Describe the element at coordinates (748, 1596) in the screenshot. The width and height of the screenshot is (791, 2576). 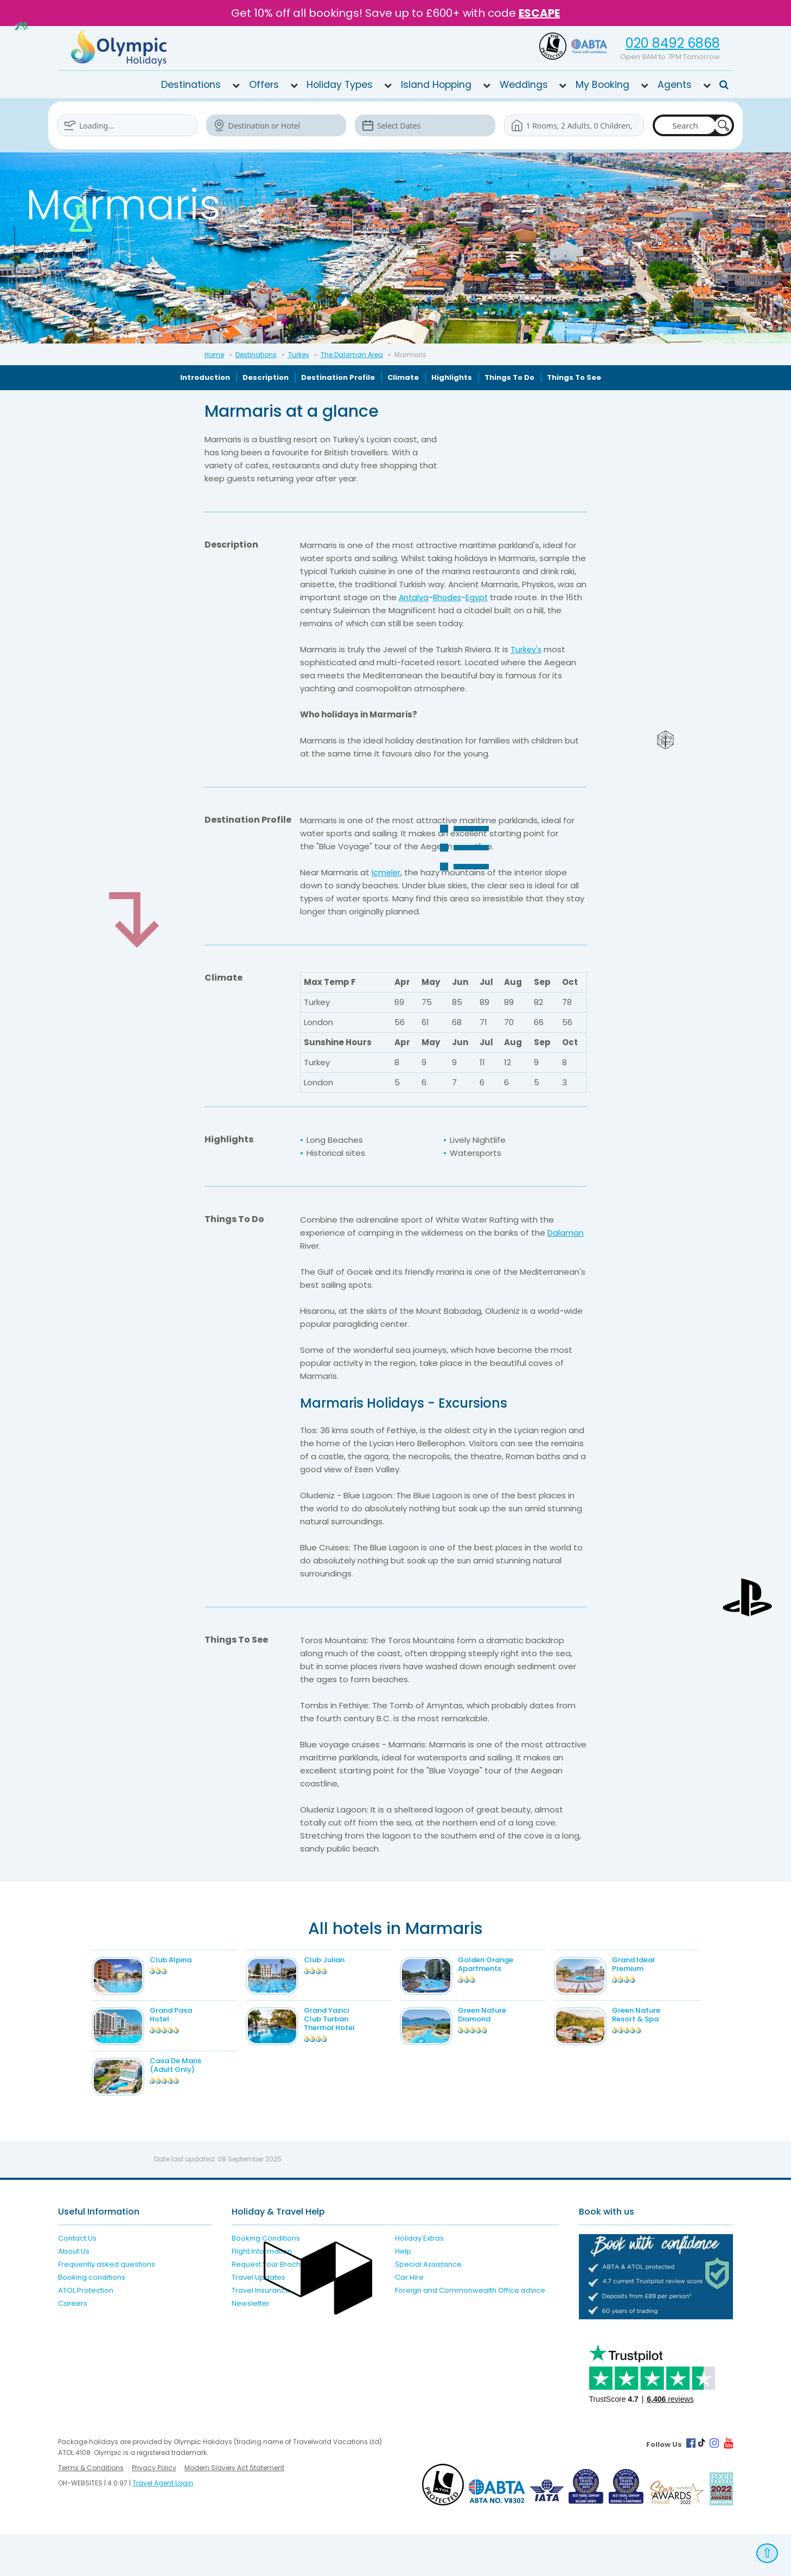
I see `open PlayStation app or services` at that location.